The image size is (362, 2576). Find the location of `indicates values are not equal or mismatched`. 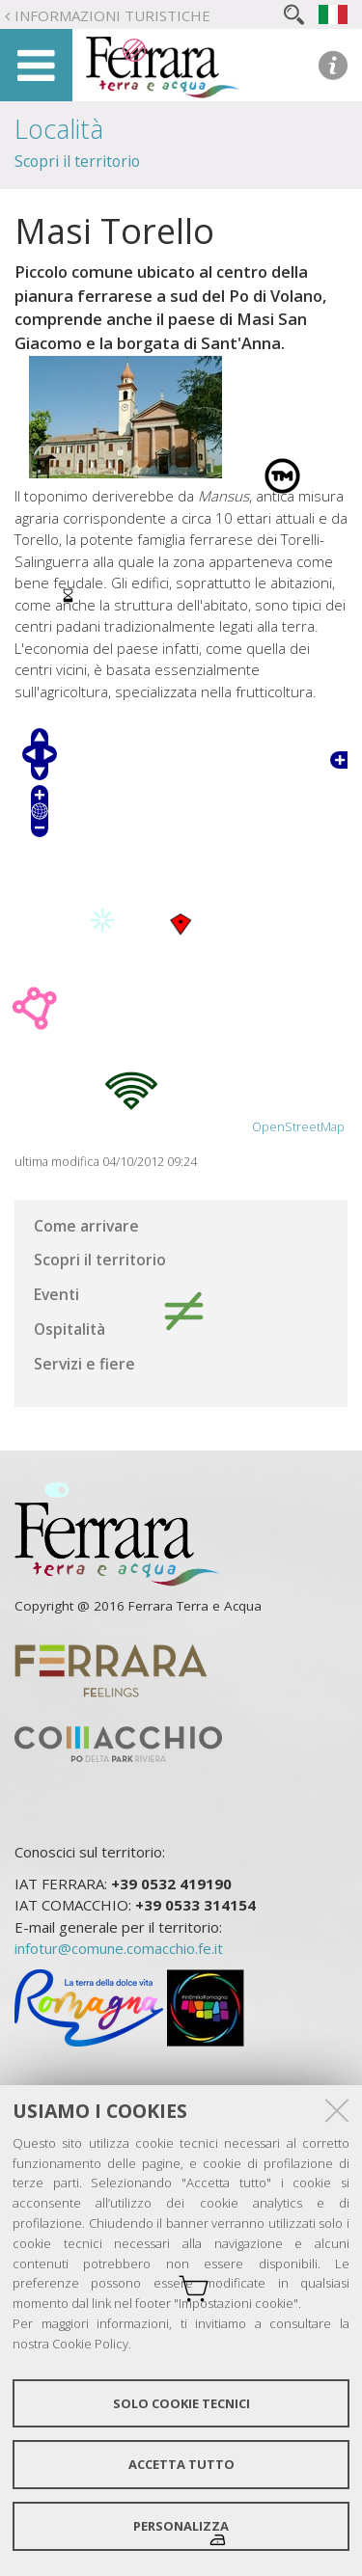

indicates values are not equal or mismatched is located at coordinates (183, 1311).